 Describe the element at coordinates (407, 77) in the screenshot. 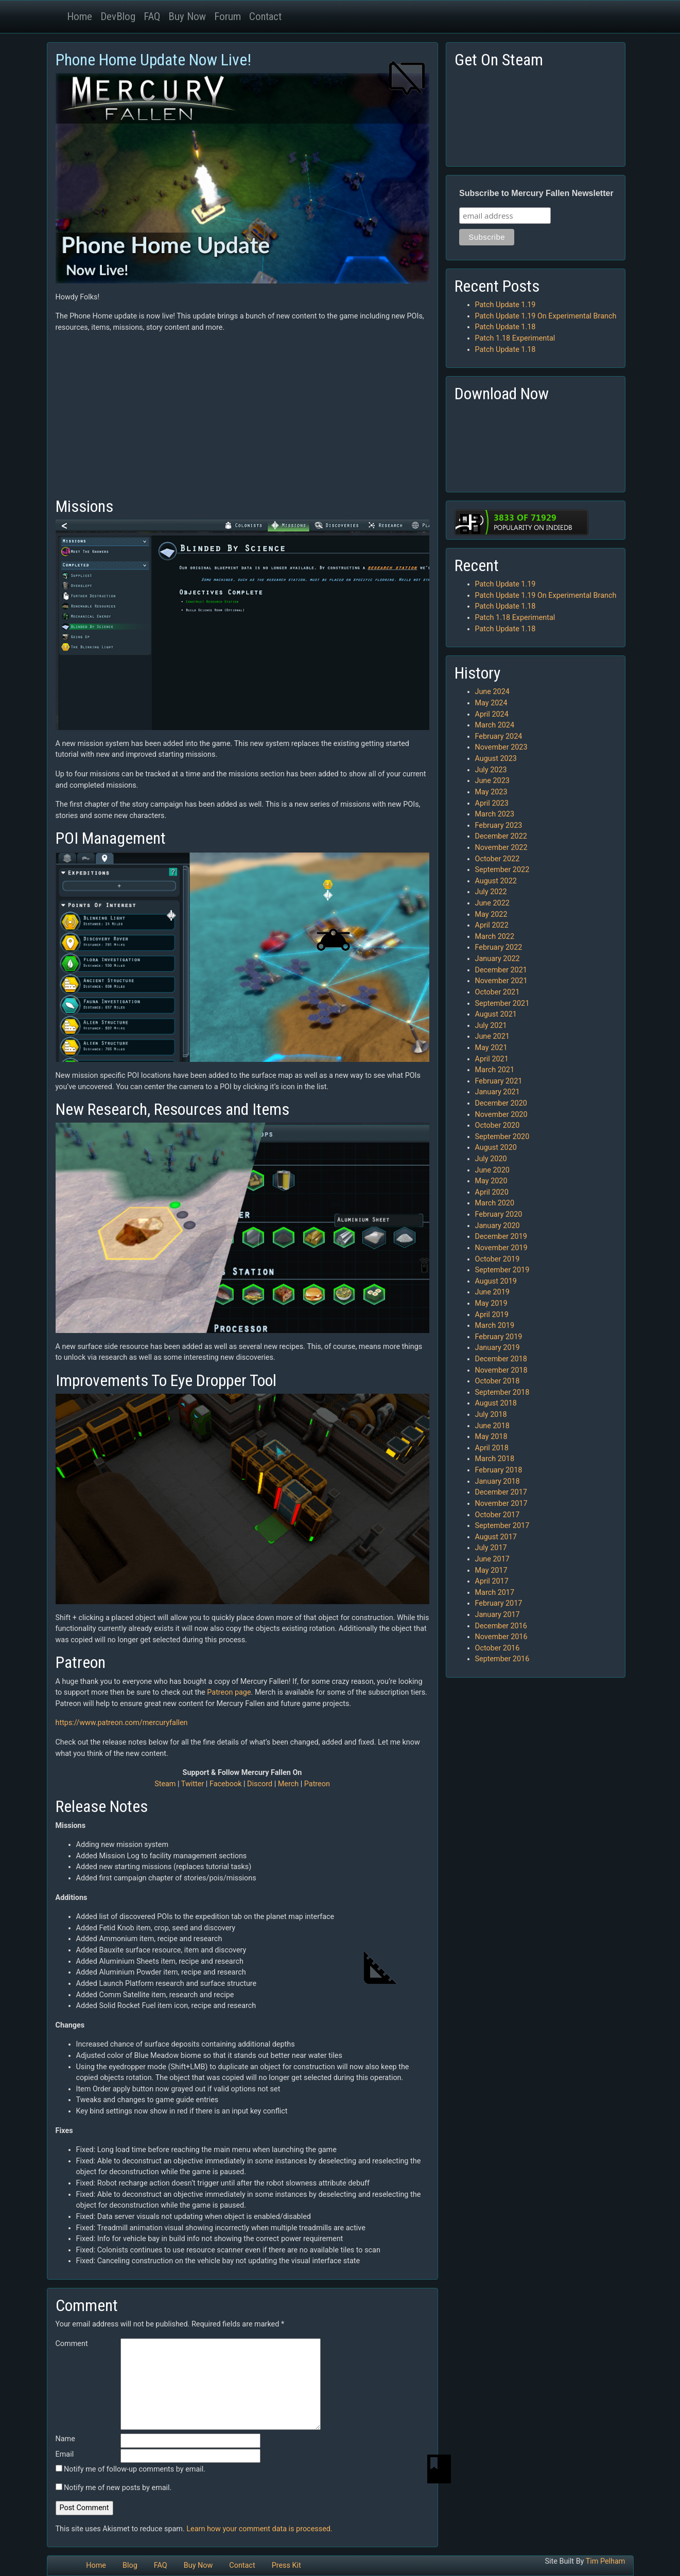

I see `mute or disable chat notifications` at that location.